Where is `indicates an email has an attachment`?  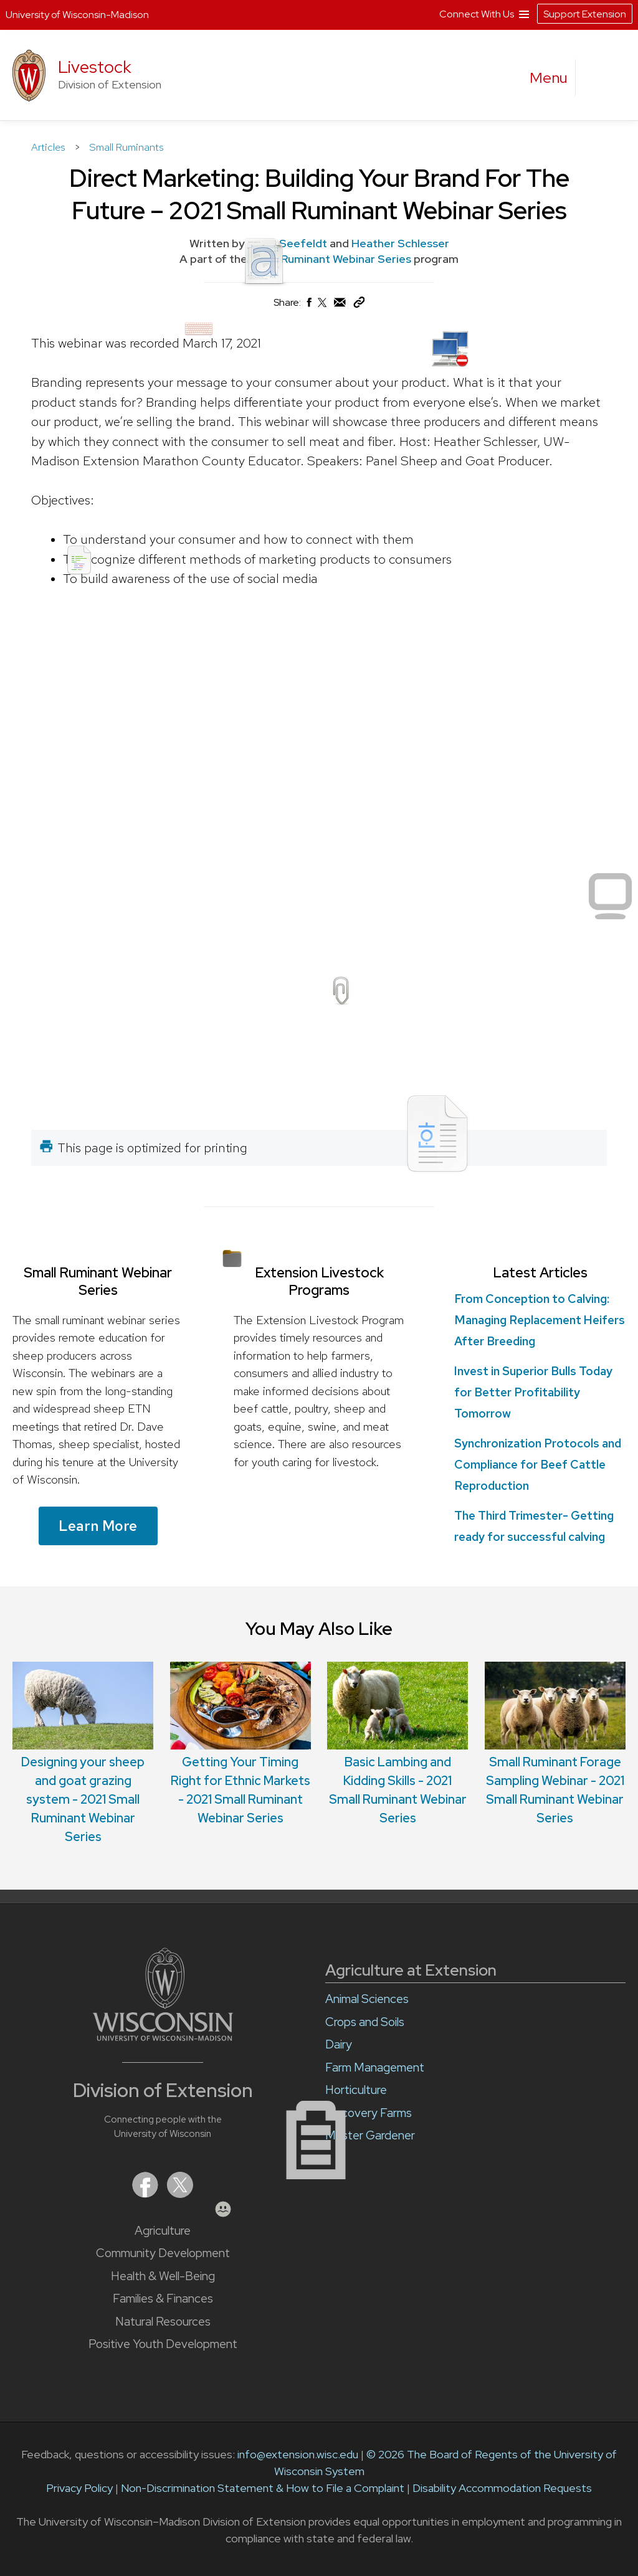 indicates an email has an attachment is located at coordinates (340, 990).